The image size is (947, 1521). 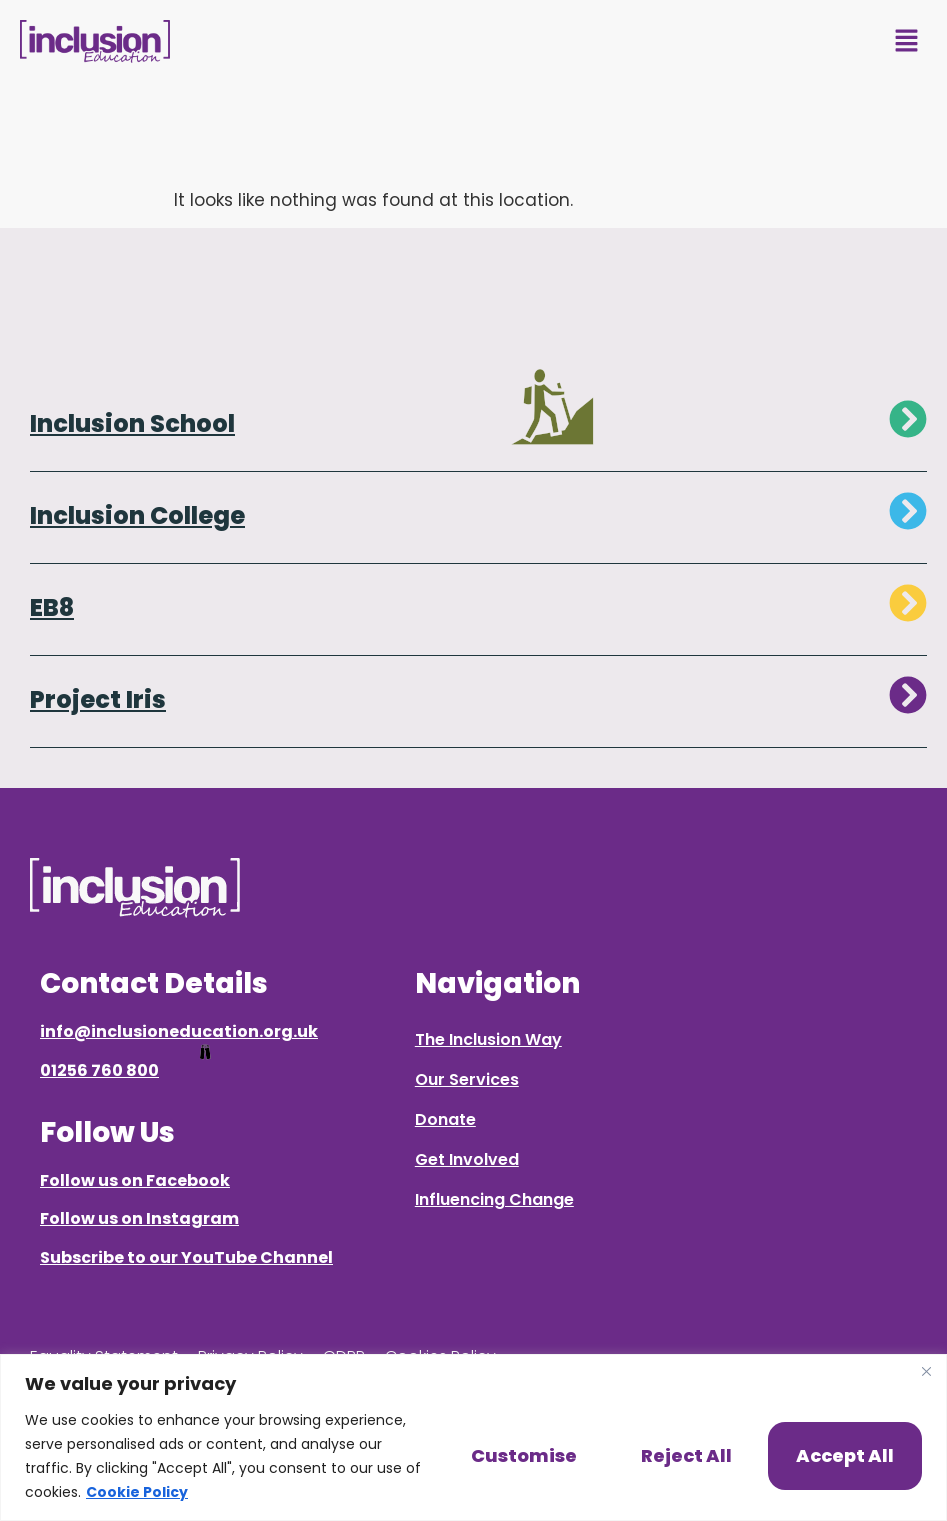 What do you see at coordinates (552, 403) in the screenshot?
I see `explore hiking trails nearby` at bounding box center [552, 403].